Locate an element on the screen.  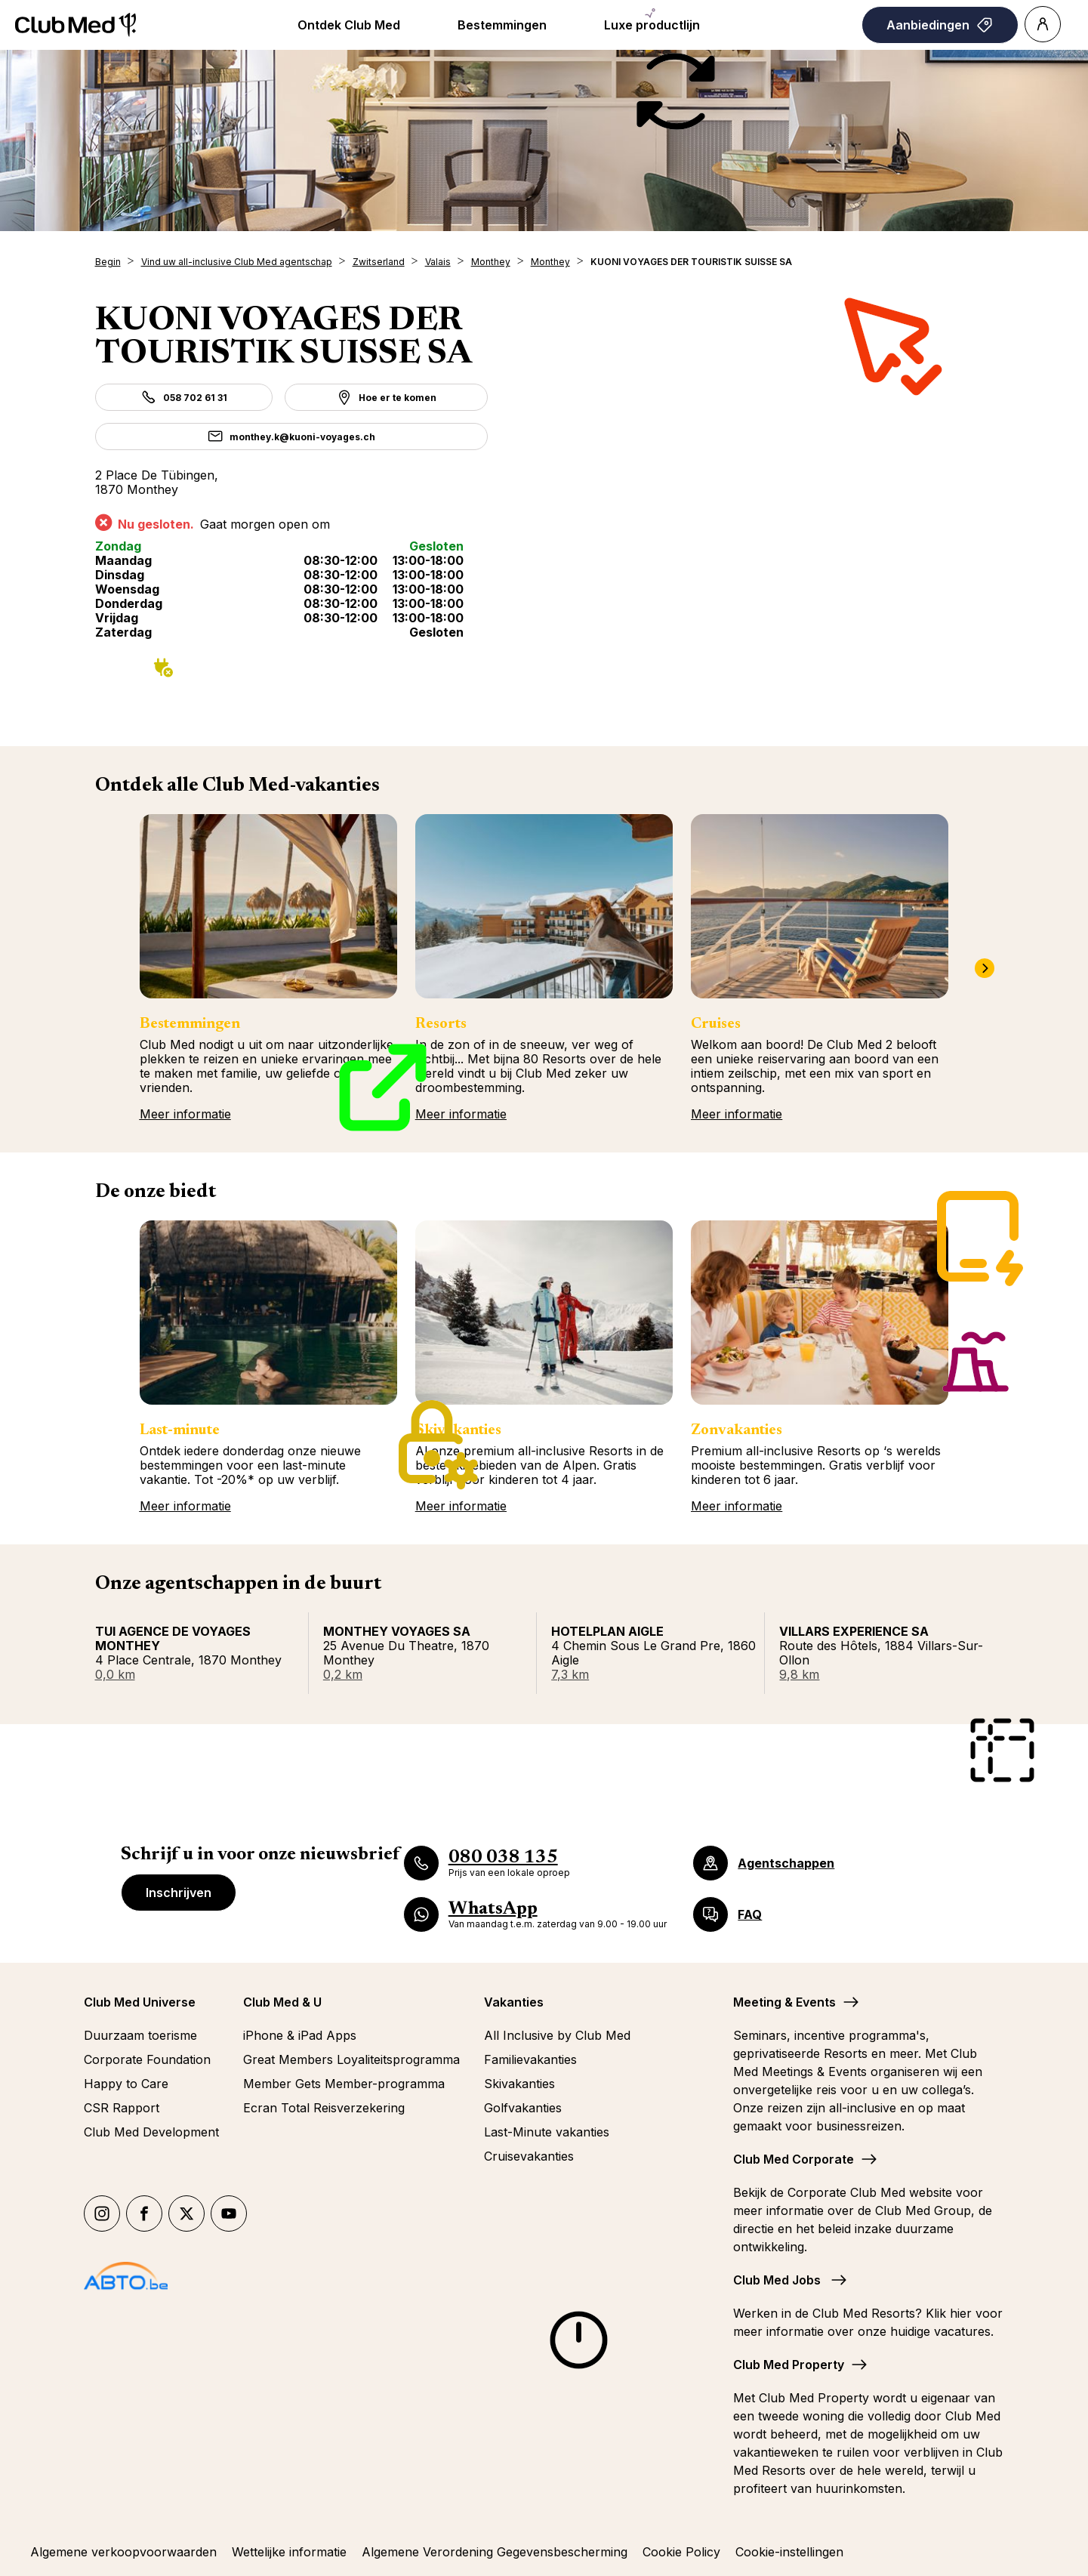
iPad charging status is located at coordinates (978, 1236).